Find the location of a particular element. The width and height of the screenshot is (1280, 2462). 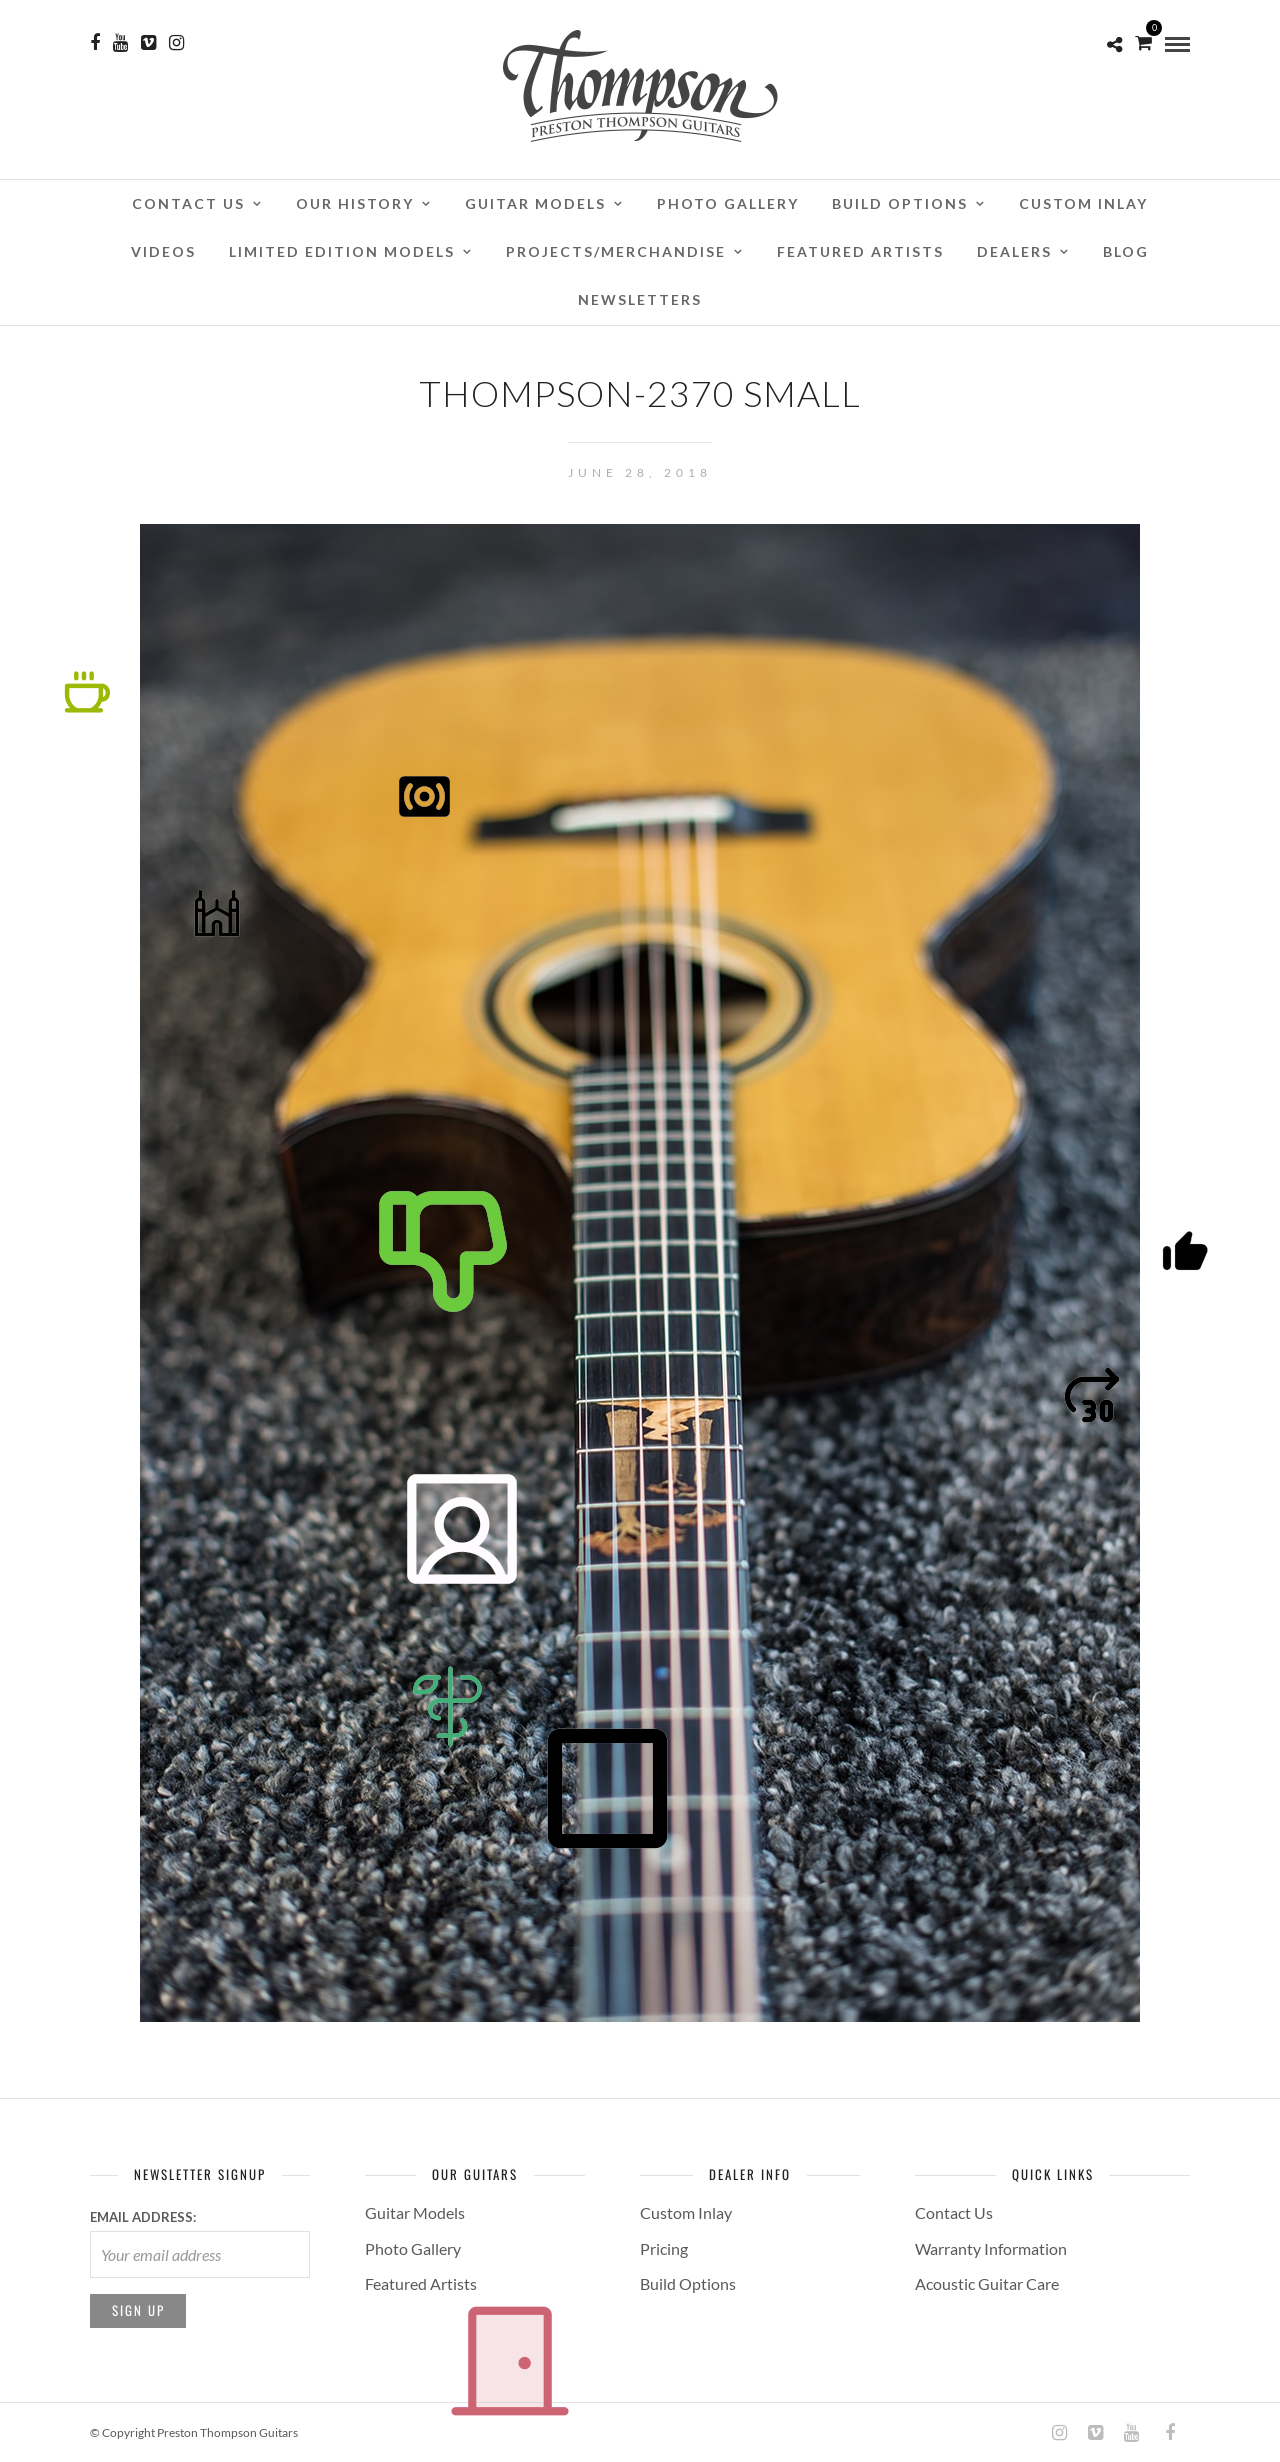

like or upvote content is located at coordinates (1185, 1252).